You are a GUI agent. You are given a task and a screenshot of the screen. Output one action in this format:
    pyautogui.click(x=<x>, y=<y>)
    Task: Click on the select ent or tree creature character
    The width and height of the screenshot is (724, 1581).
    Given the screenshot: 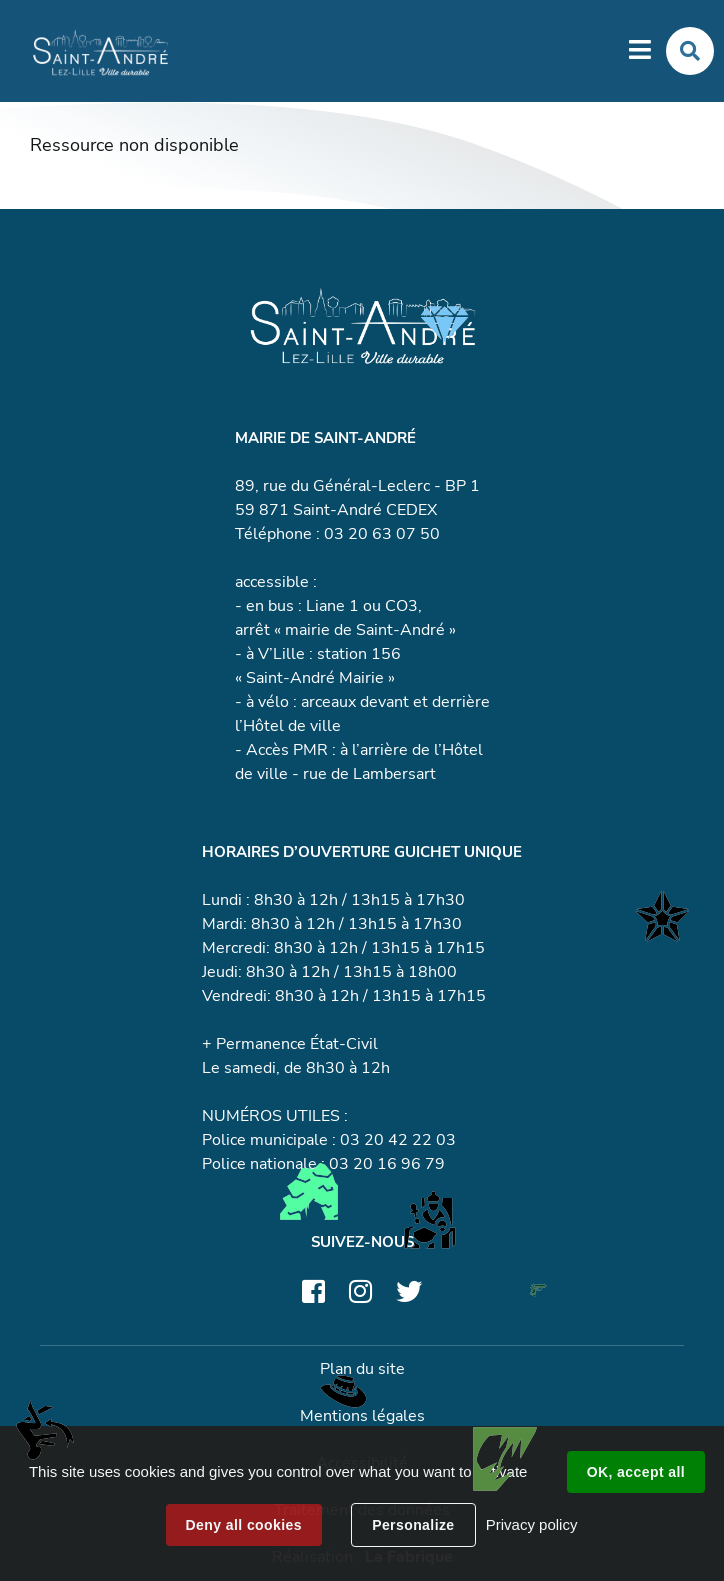 What is the action you would take?
    pyautogui.click(x=505, y=1459)
    